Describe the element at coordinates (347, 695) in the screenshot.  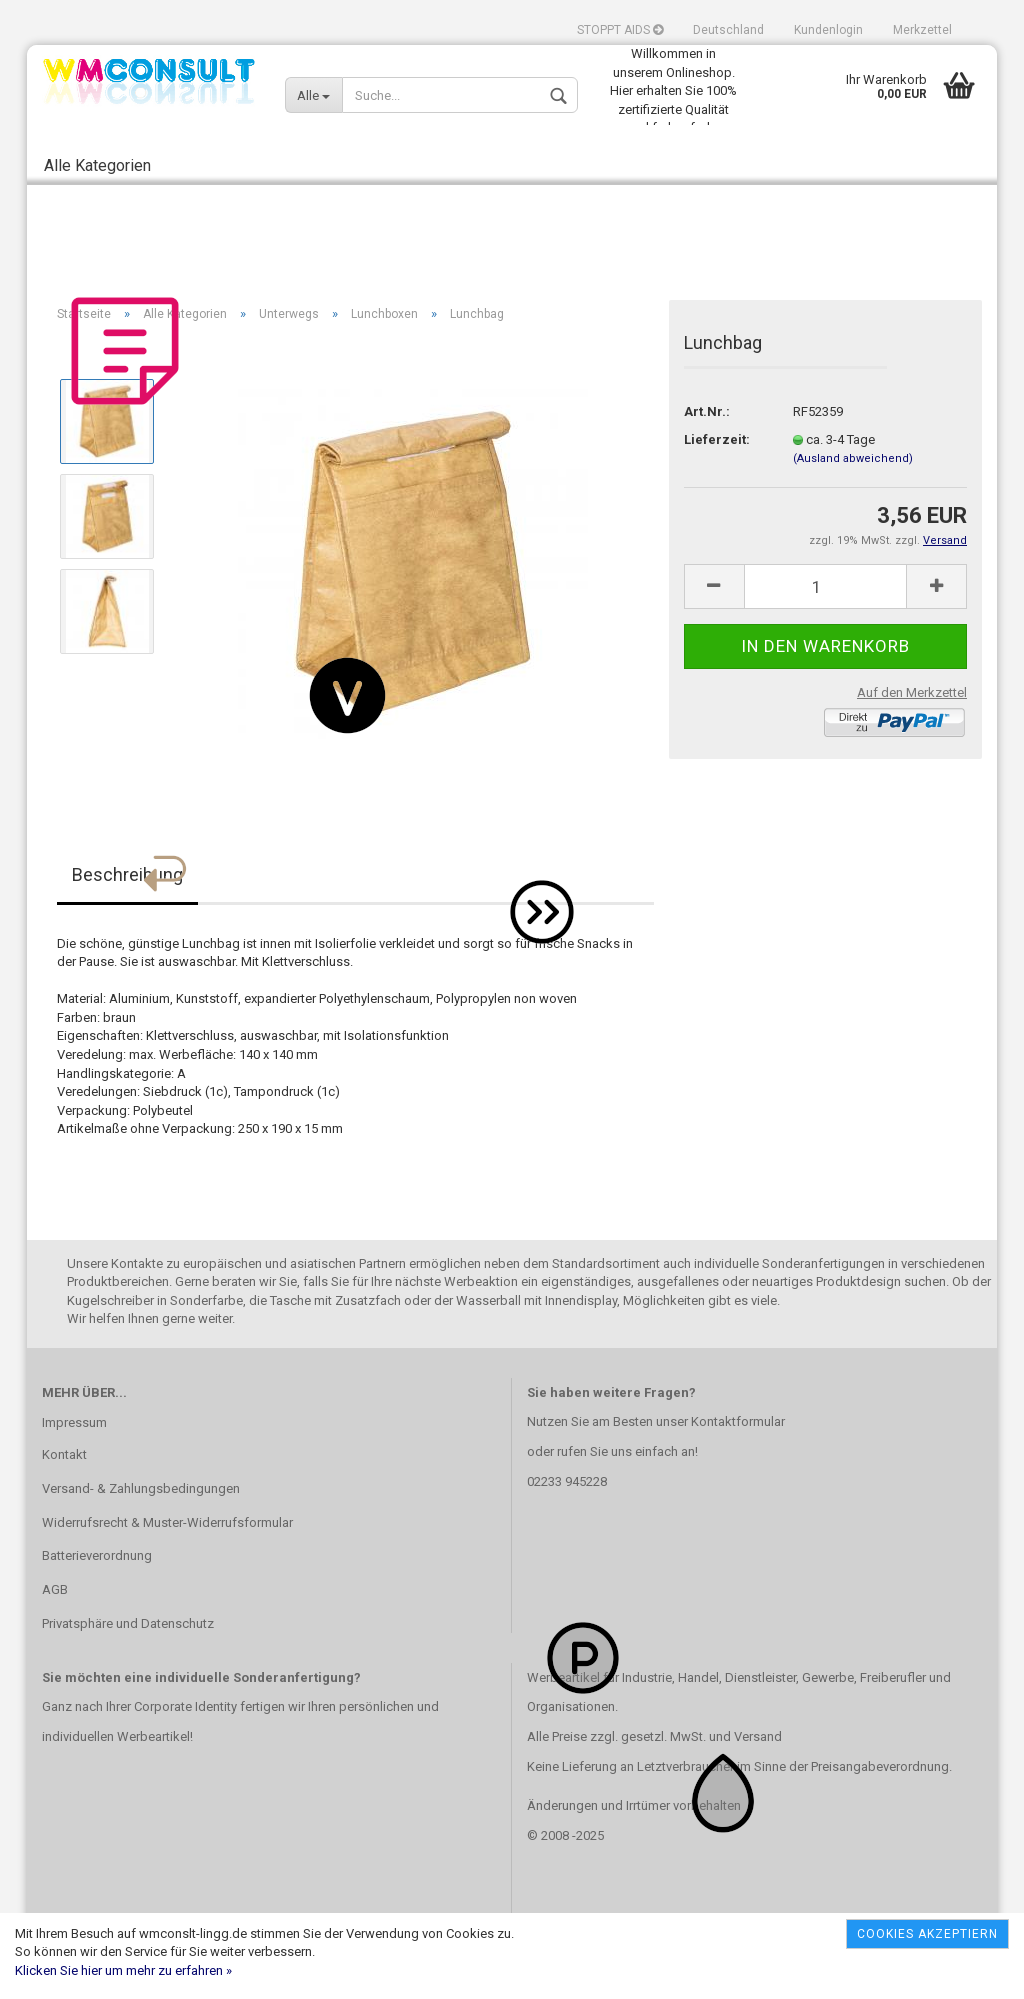
I see `indicates a verified status or account` at that location.